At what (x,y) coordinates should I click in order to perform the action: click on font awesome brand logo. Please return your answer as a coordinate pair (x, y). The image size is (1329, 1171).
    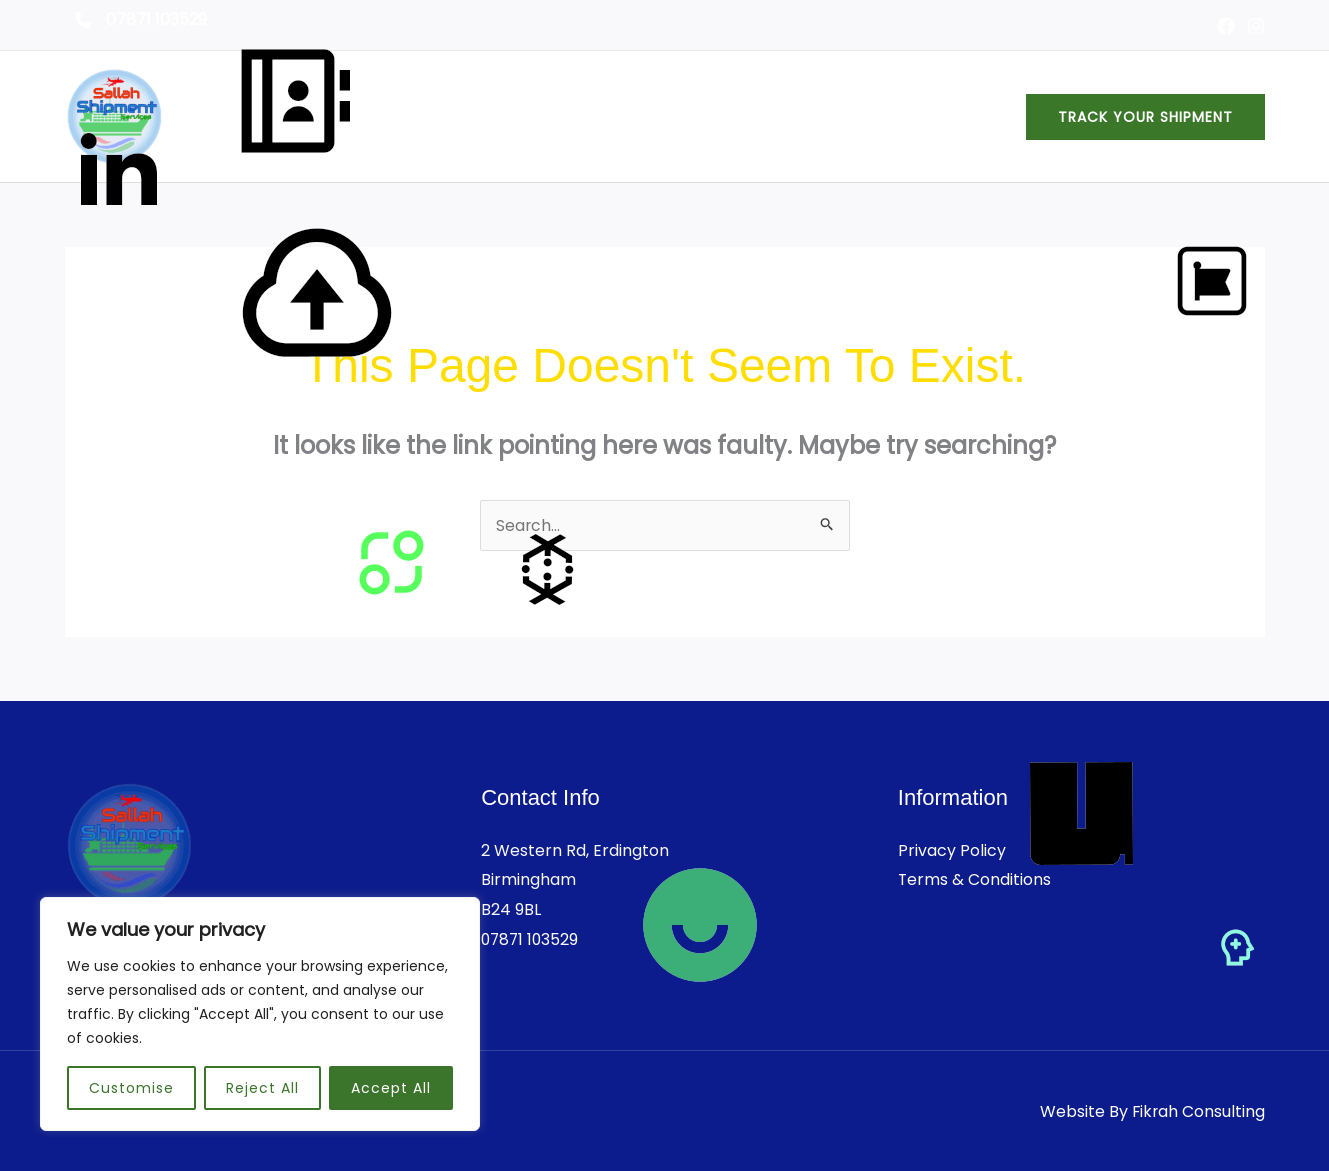
    Looking at the image, I should click on (1212, 281).